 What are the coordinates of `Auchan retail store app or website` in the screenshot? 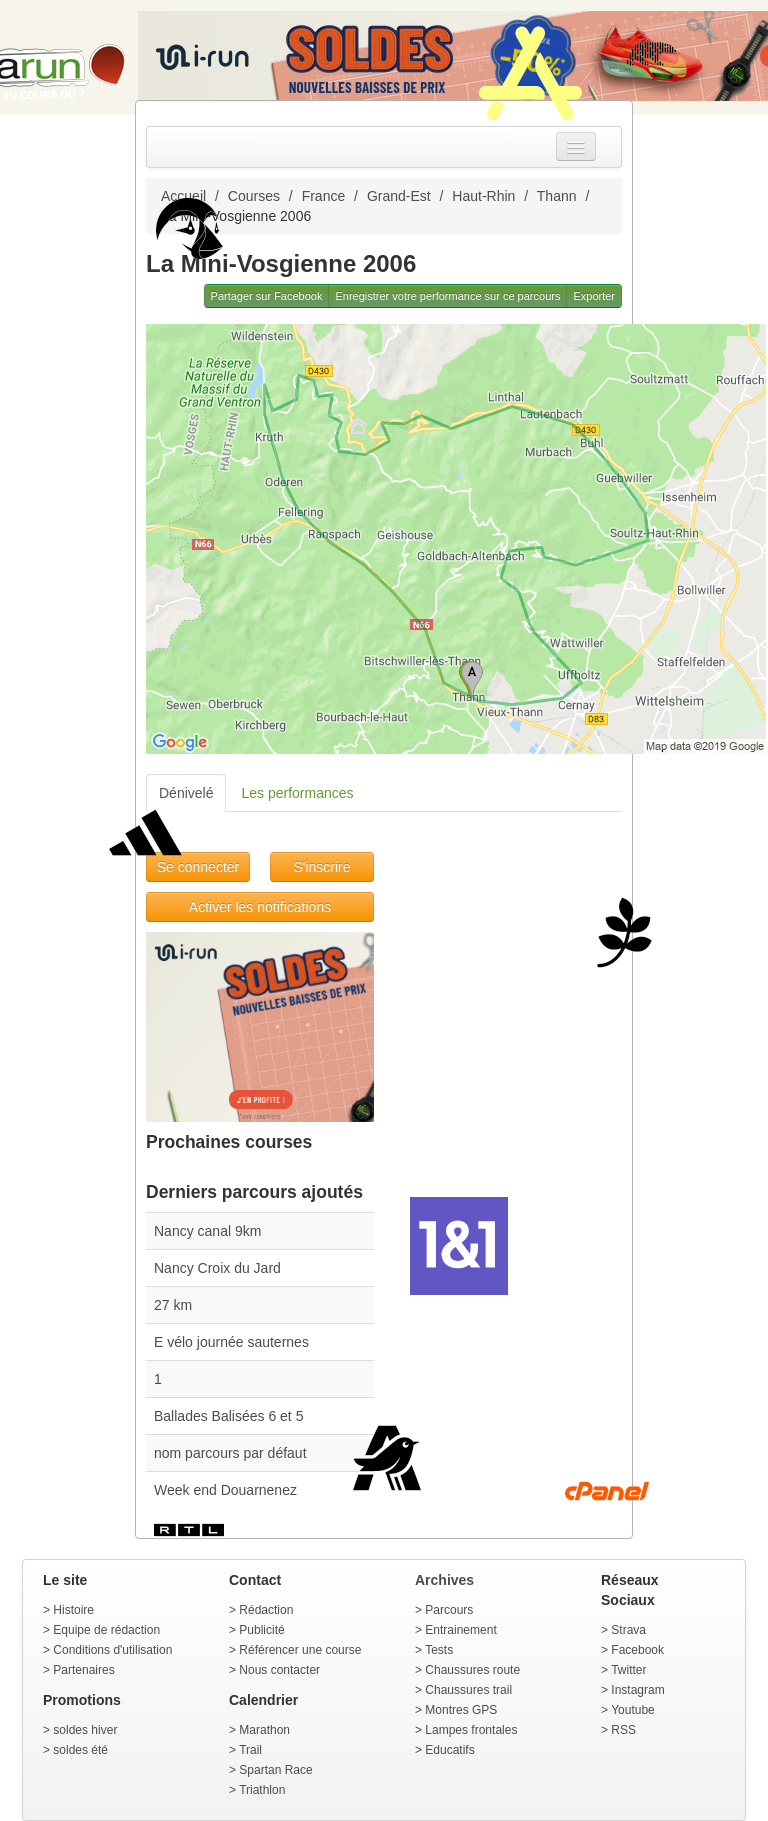 It's located at (387, 1458).